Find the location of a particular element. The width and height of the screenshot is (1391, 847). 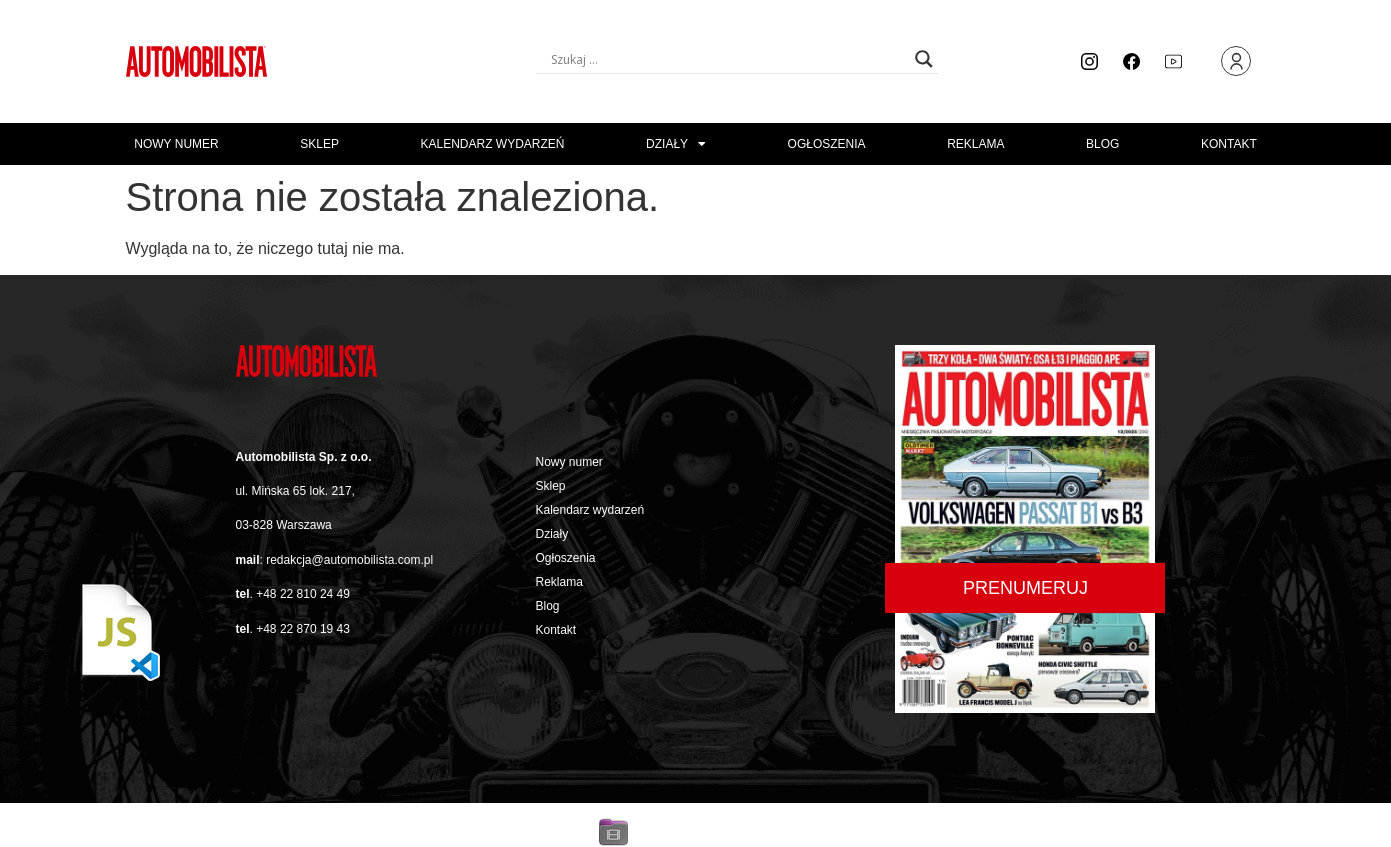

open your videos folder is located at coordinates (613, 831).